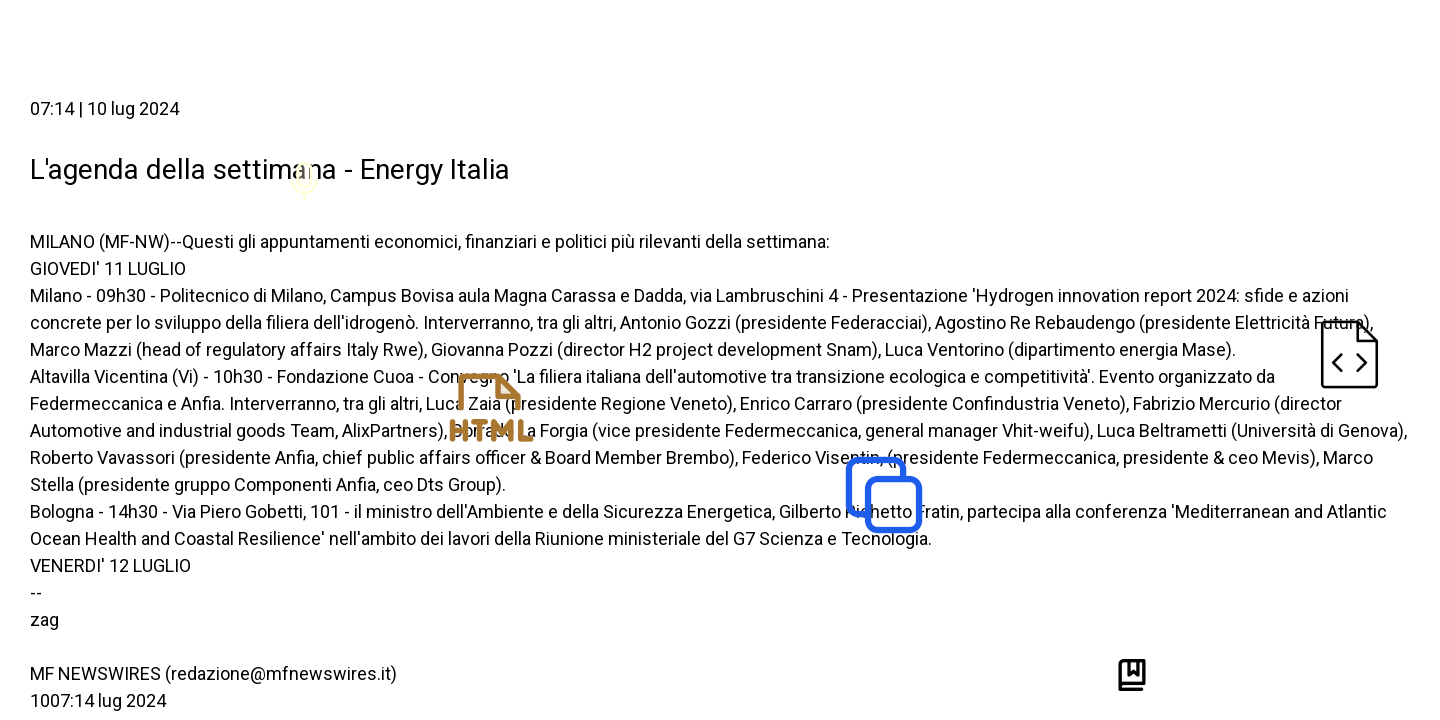 The width and height of the screenshot is (1440, 720). I want to click on access your bookmarked reading list, so click(1132, 675).